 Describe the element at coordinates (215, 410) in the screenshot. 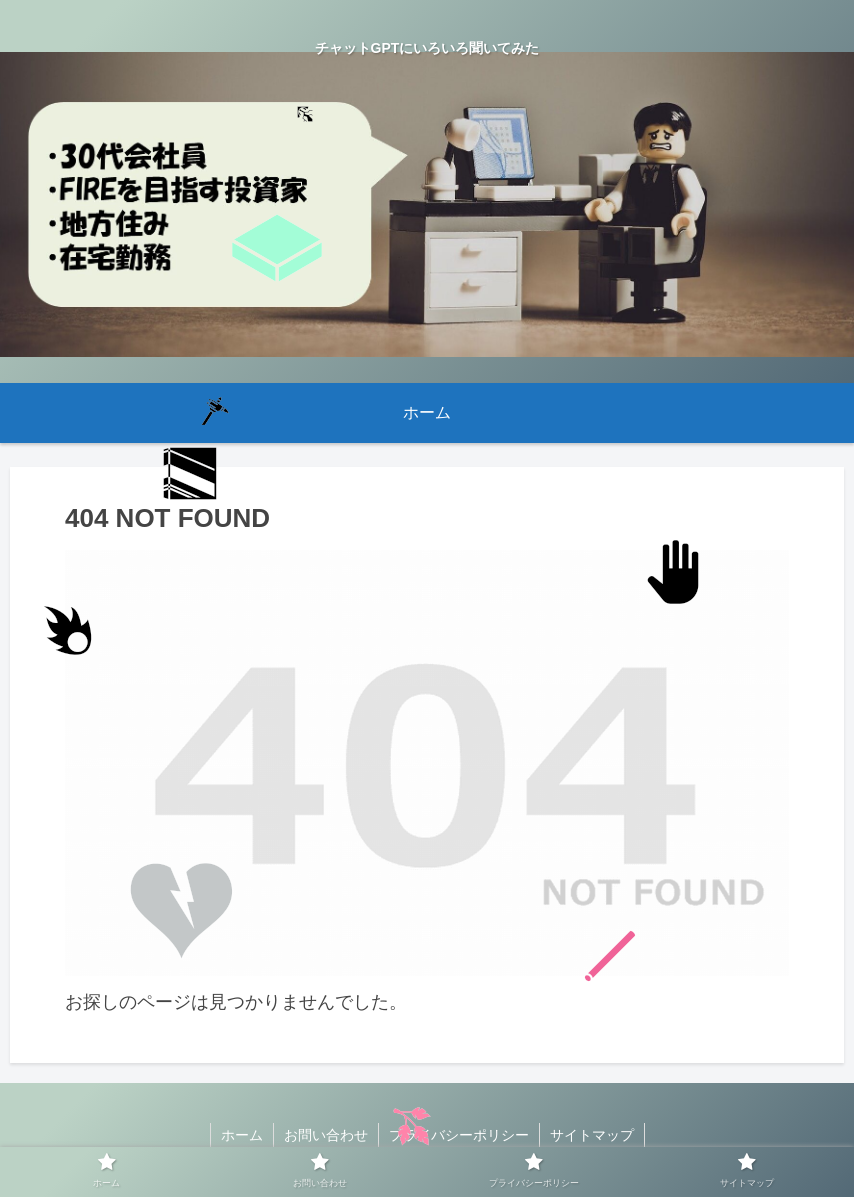

I see `select warhammer as your weapon` at that location.